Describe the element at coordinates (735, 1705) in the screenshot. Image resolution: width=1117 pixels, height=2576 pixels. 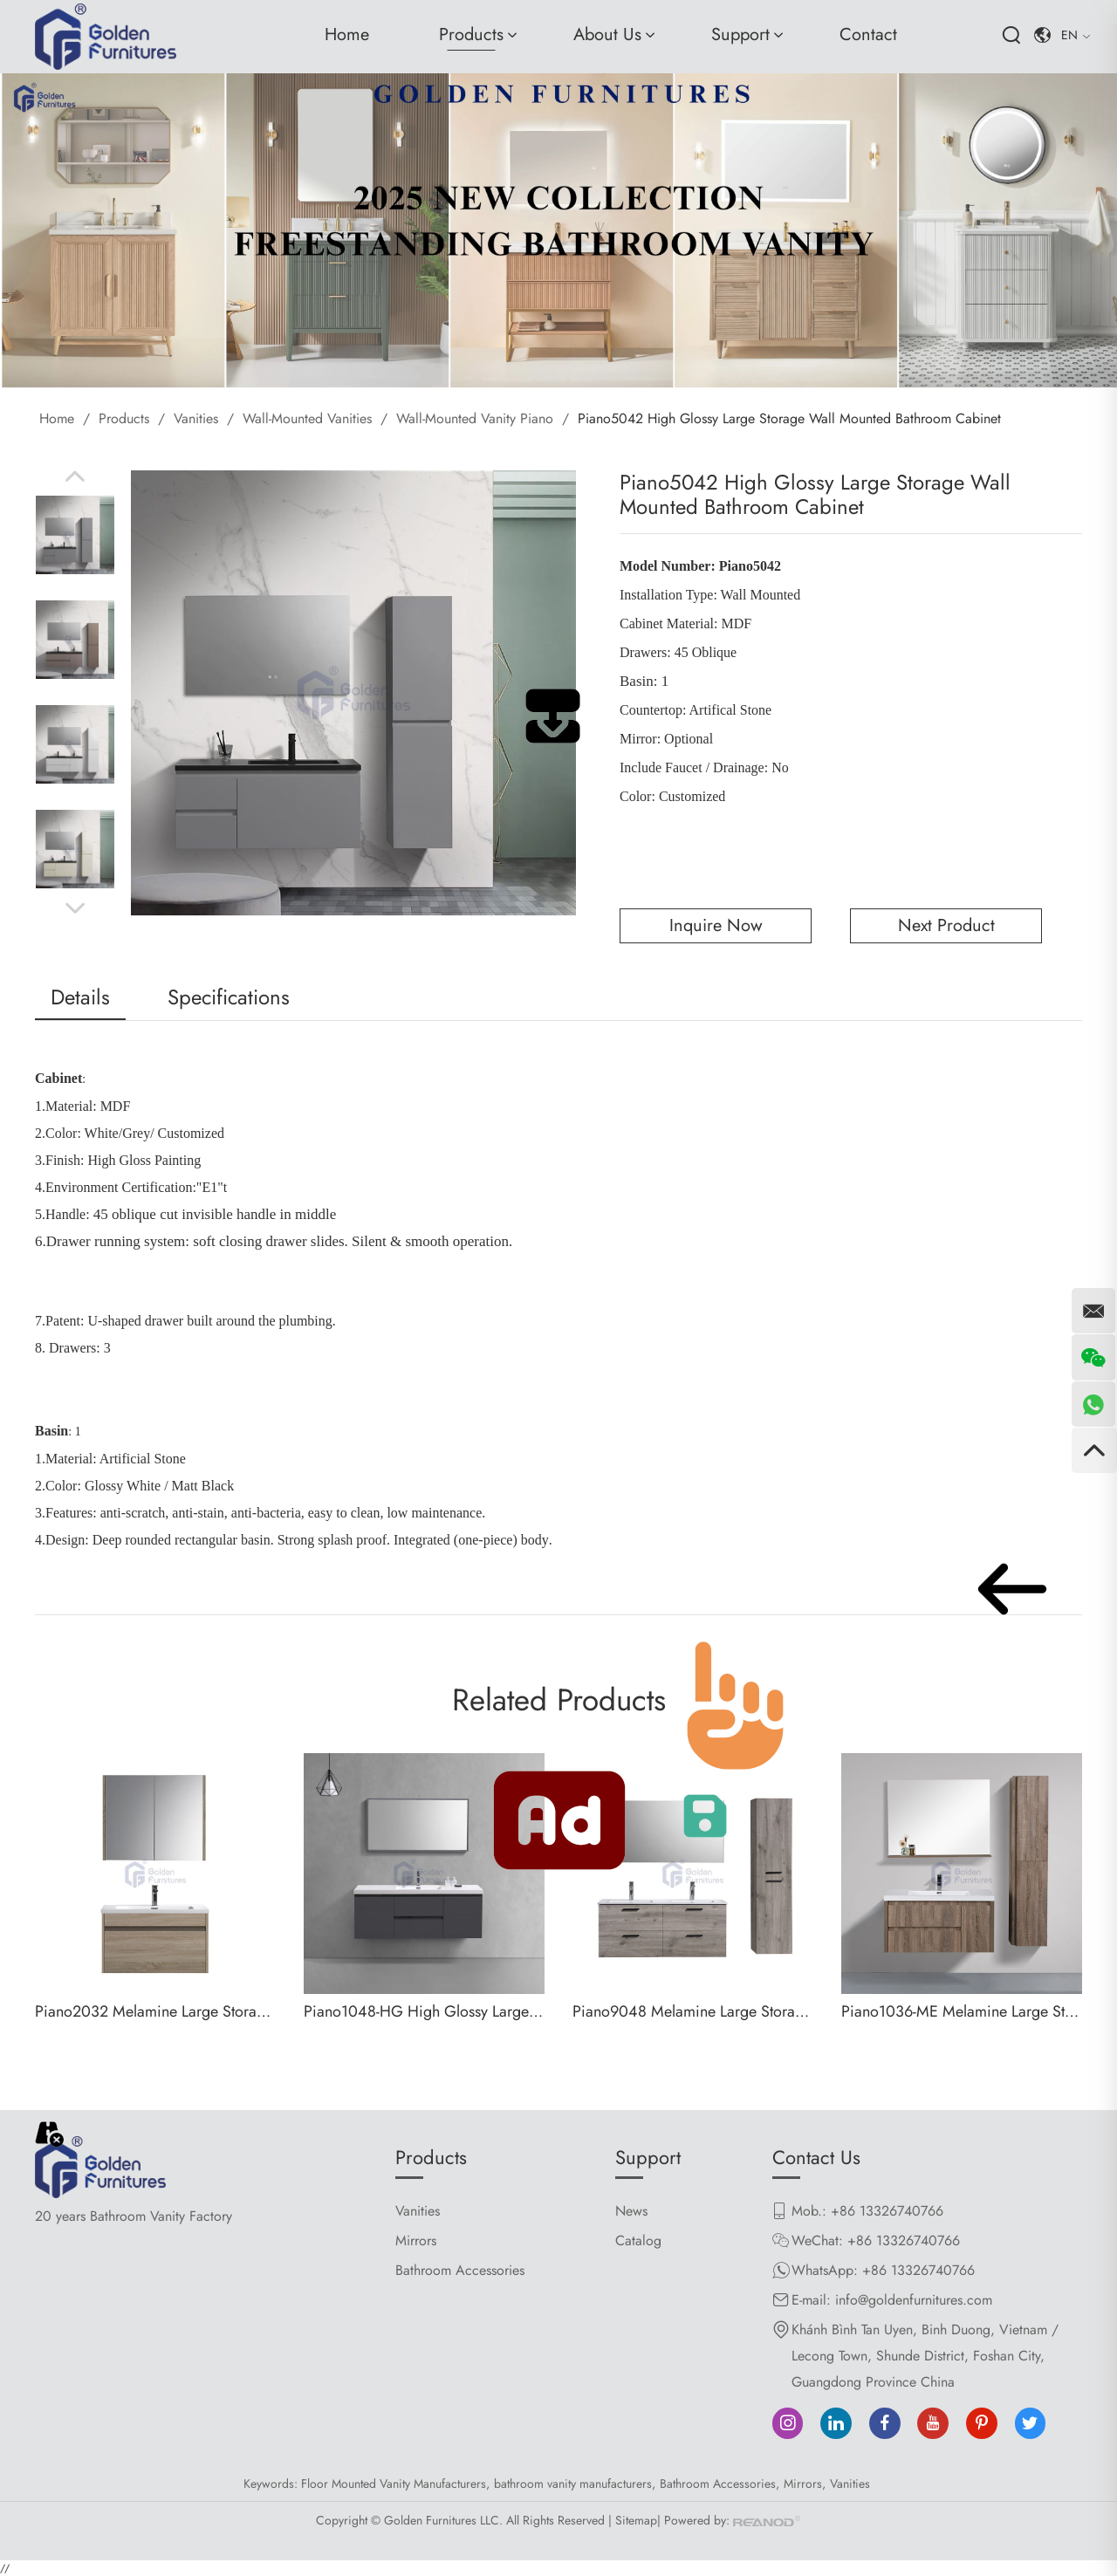
I see `tap to select or indicate a point of interest` at that location.